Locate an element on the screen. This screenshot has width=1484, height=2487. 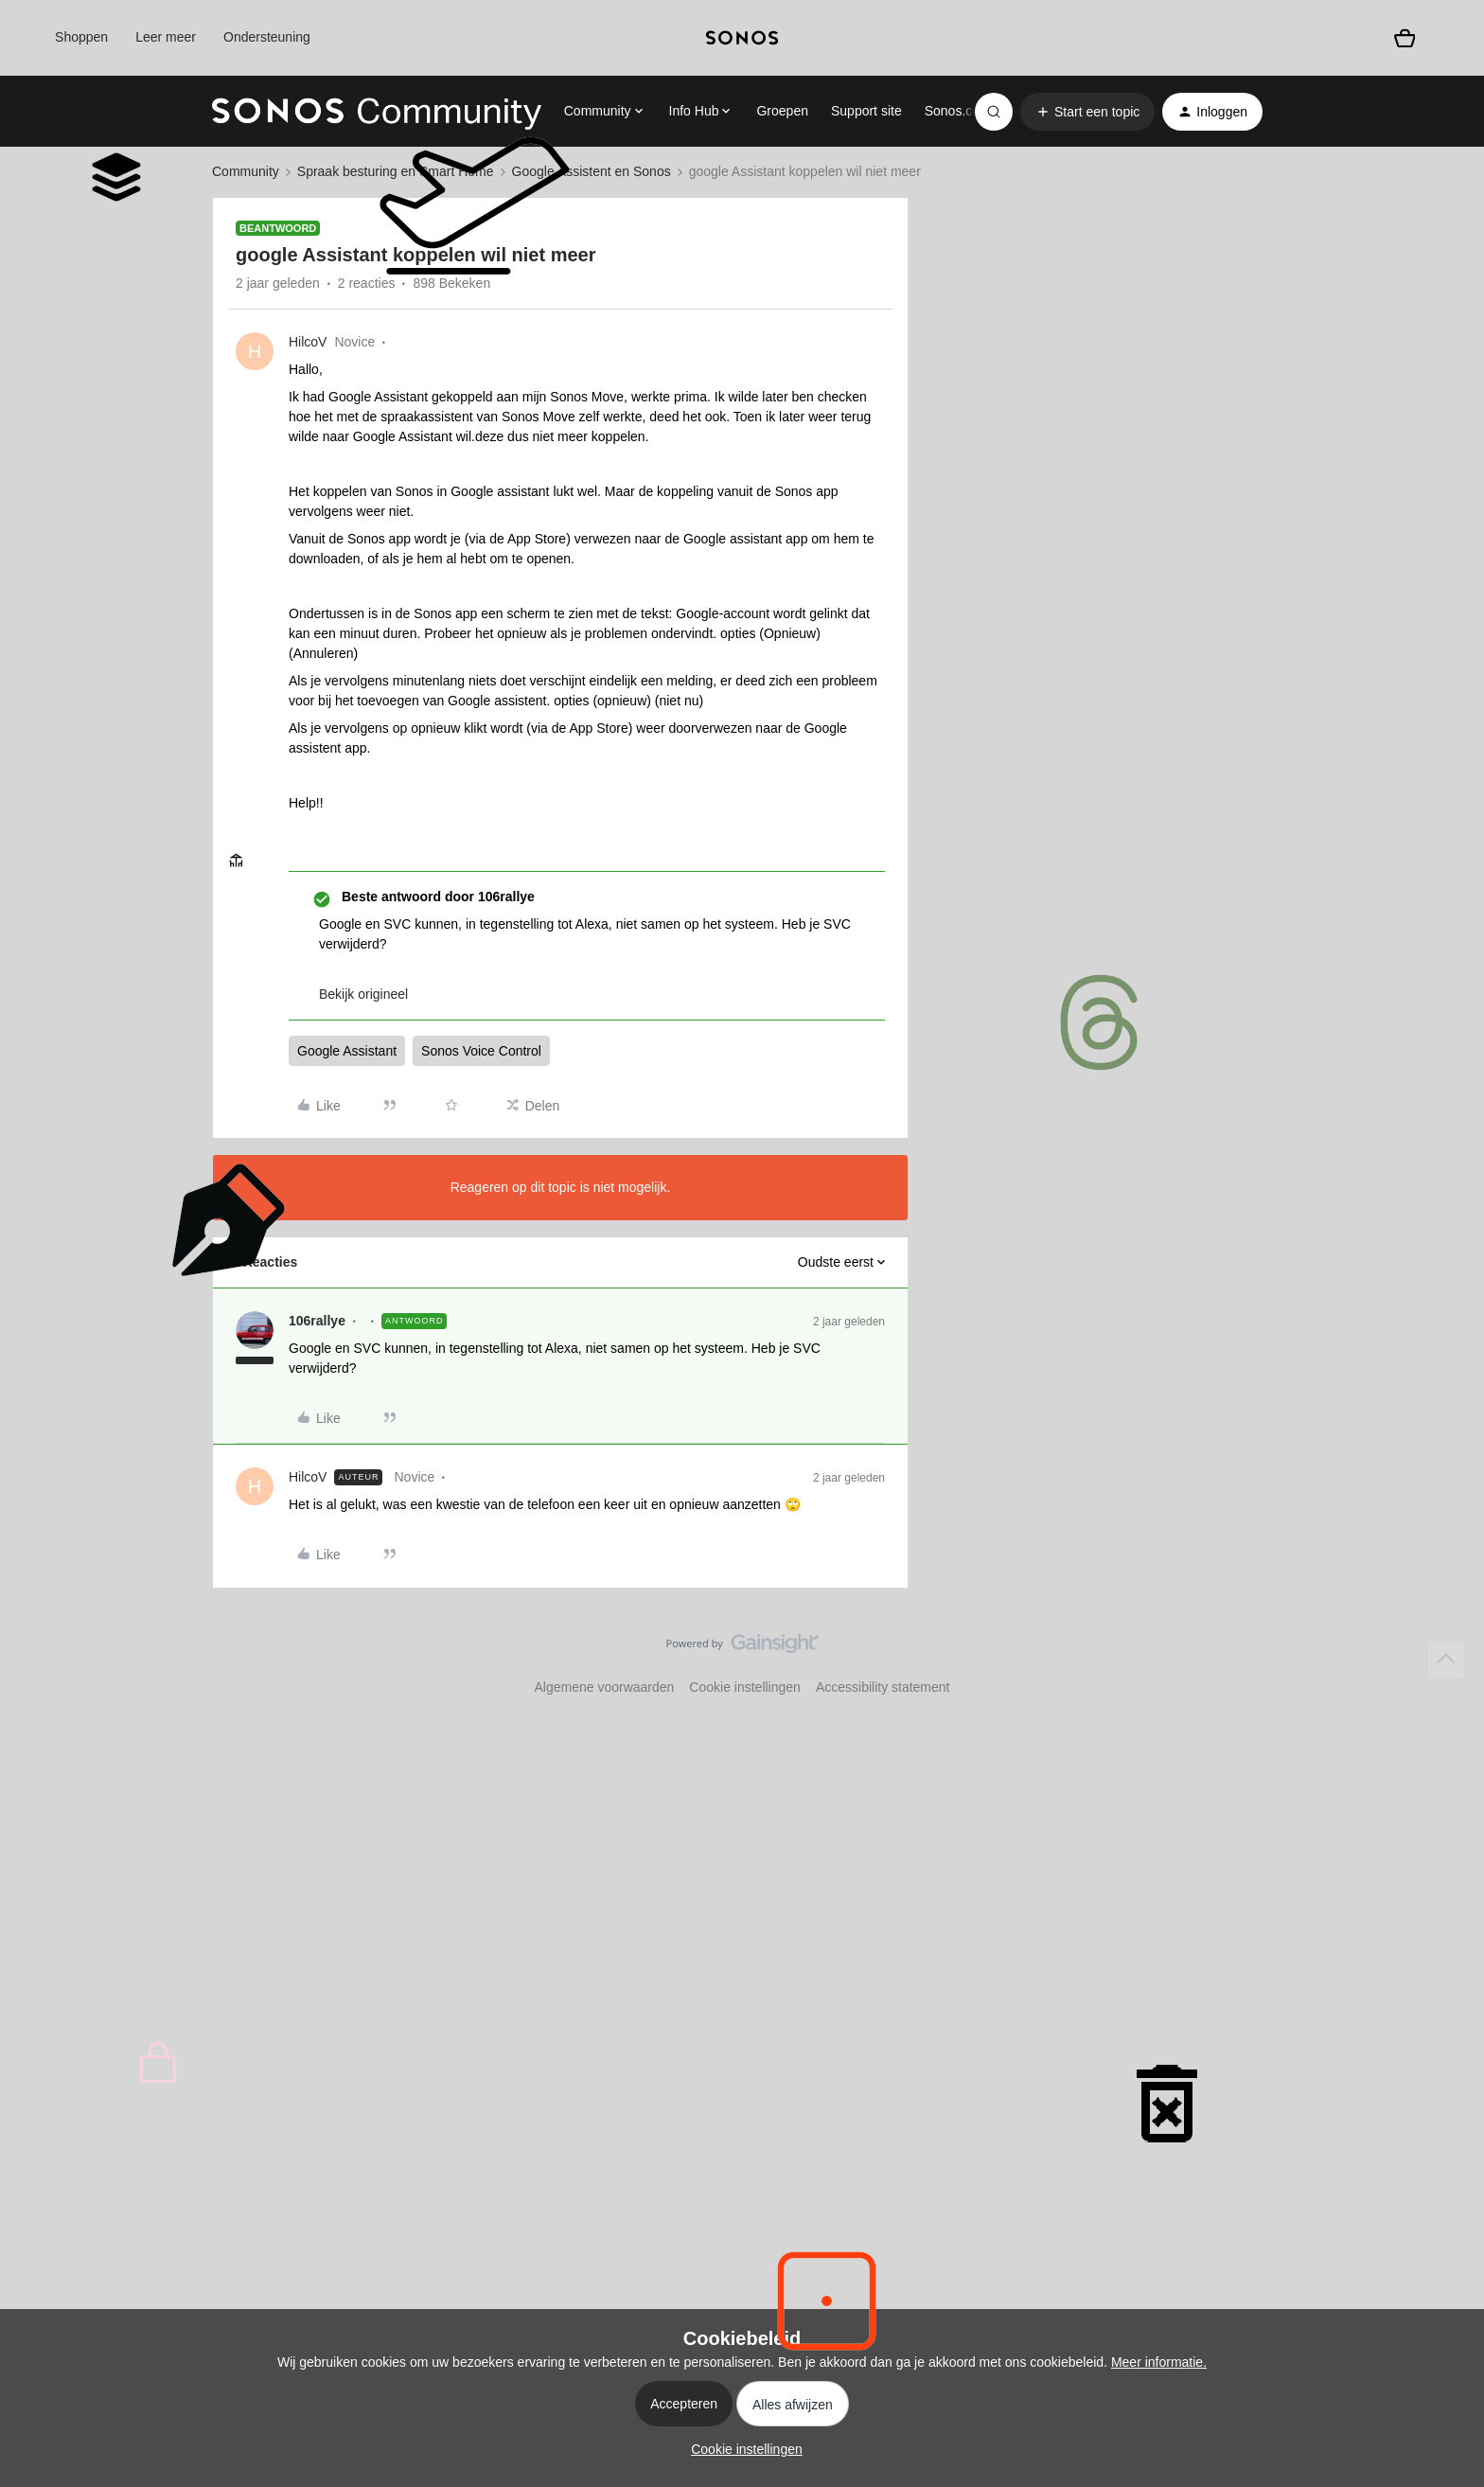
indicates a roll result of one on a dice is located at coordinates (826, 2300).